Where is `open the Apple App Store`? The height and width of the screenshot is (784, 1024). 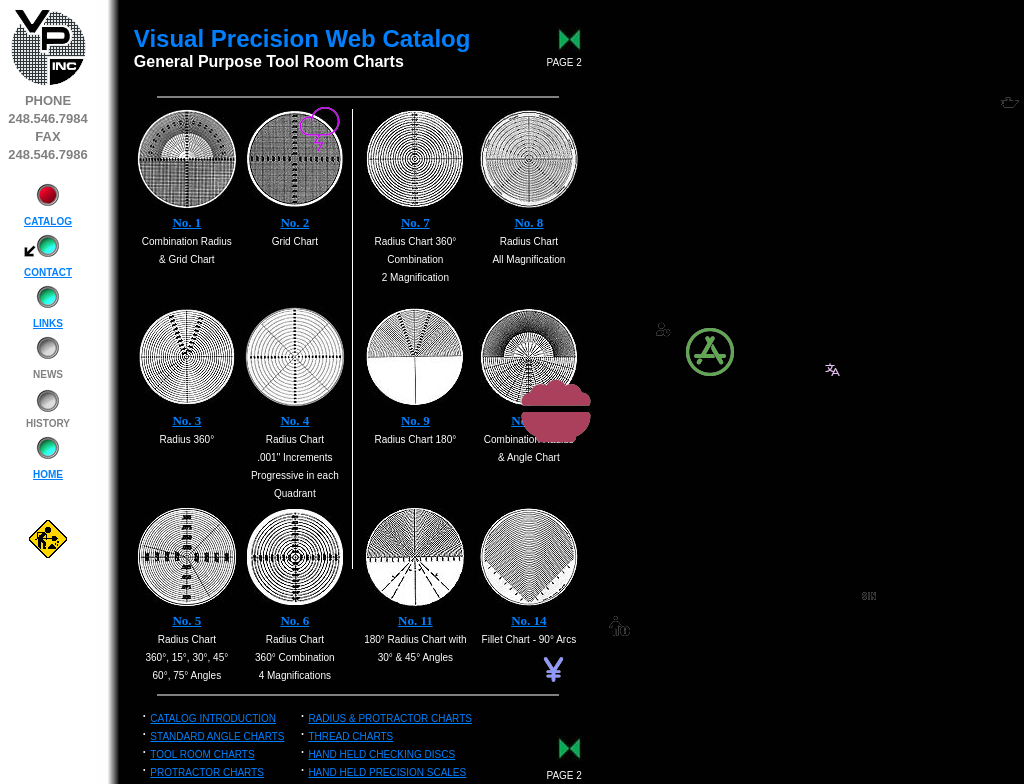
open the Apple App Store is located at coordinates (710, 352).